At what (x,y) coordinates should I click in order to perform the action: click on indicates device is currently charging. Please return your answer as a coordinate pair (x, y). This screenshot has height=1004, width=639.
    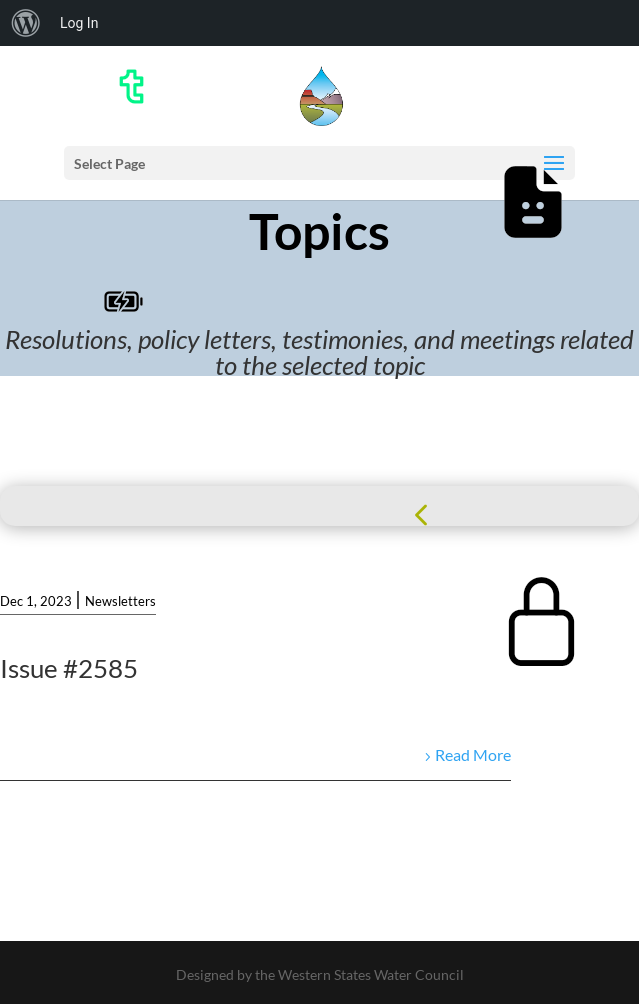
    Looking at the image, I should click on (123, 301).